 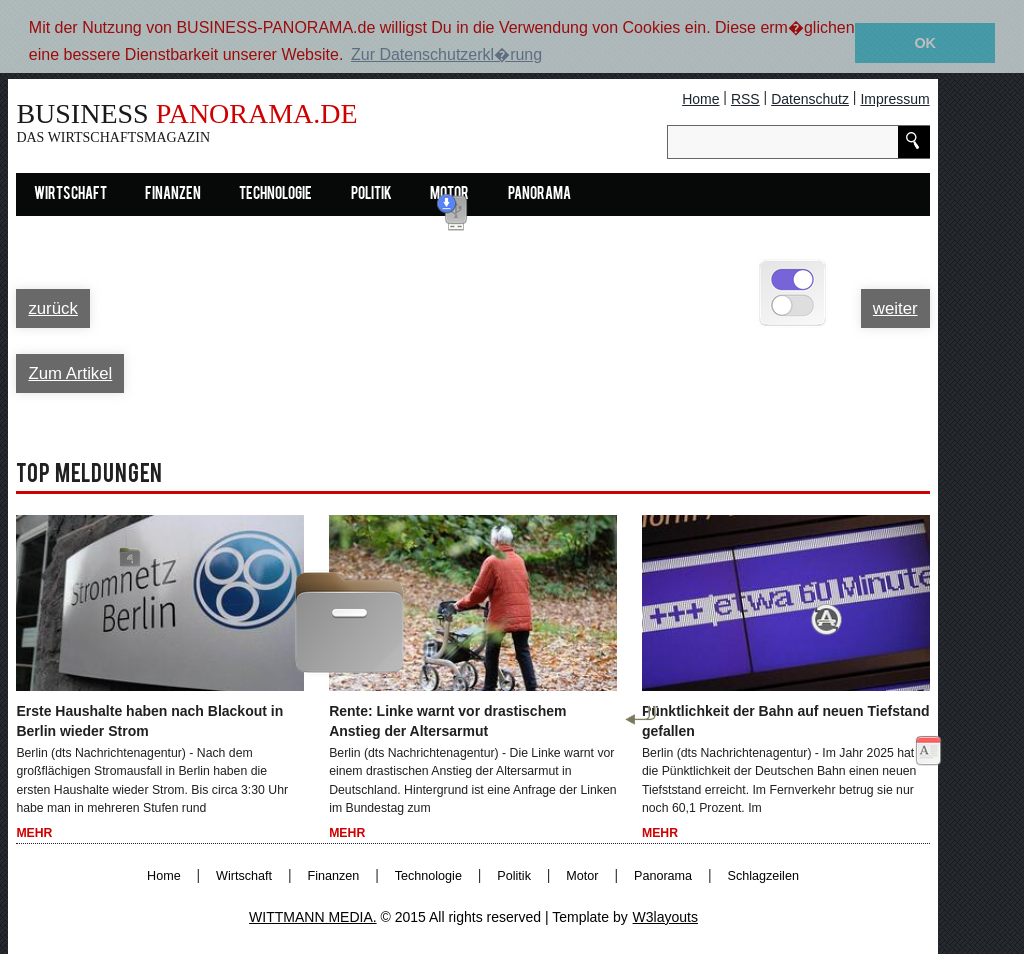 What do you see at coordinates (130, 557) in the screenshot?
I see `open insync cloud sync folder` at bounding box center [130, 557].